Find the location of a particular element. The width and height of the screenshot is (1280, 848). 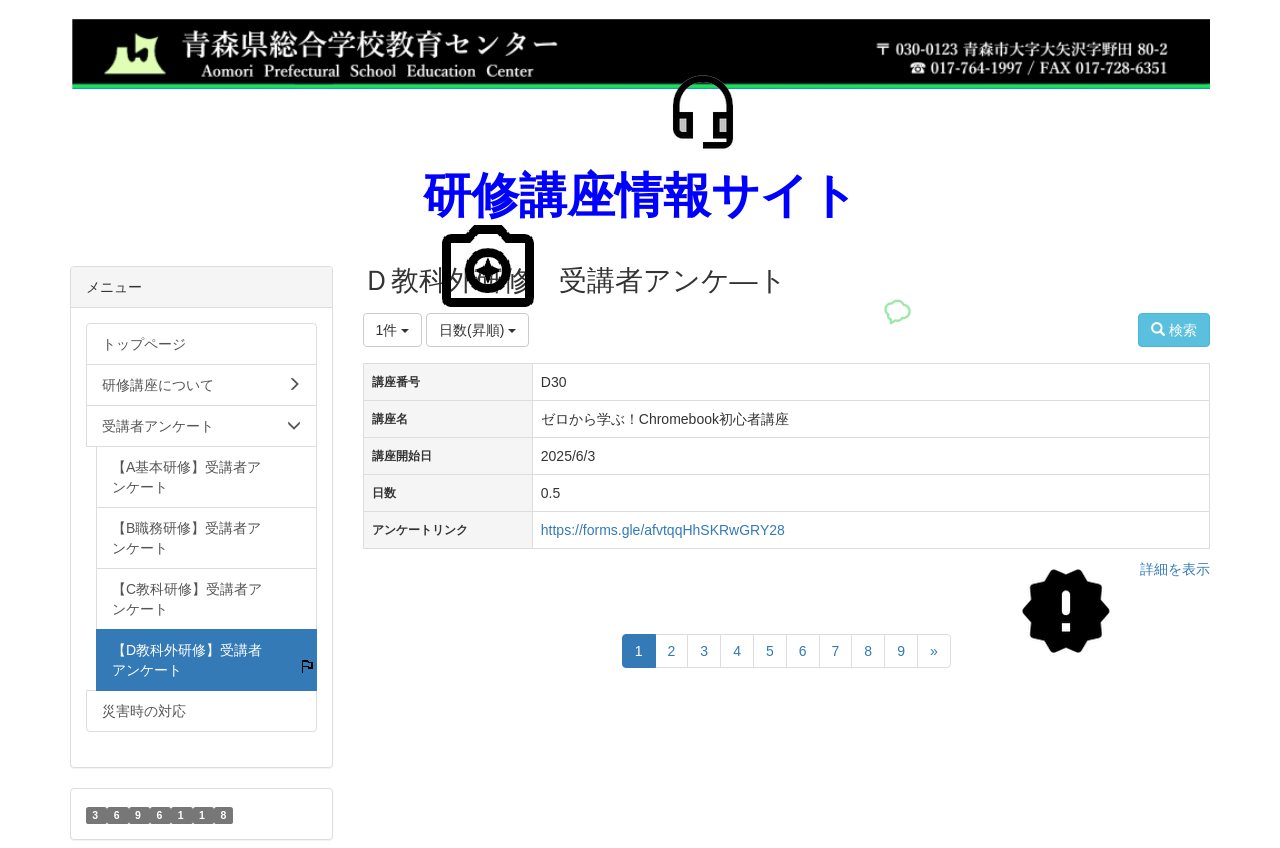

indicates new or recently added content is located at coordinates (1066, 611).